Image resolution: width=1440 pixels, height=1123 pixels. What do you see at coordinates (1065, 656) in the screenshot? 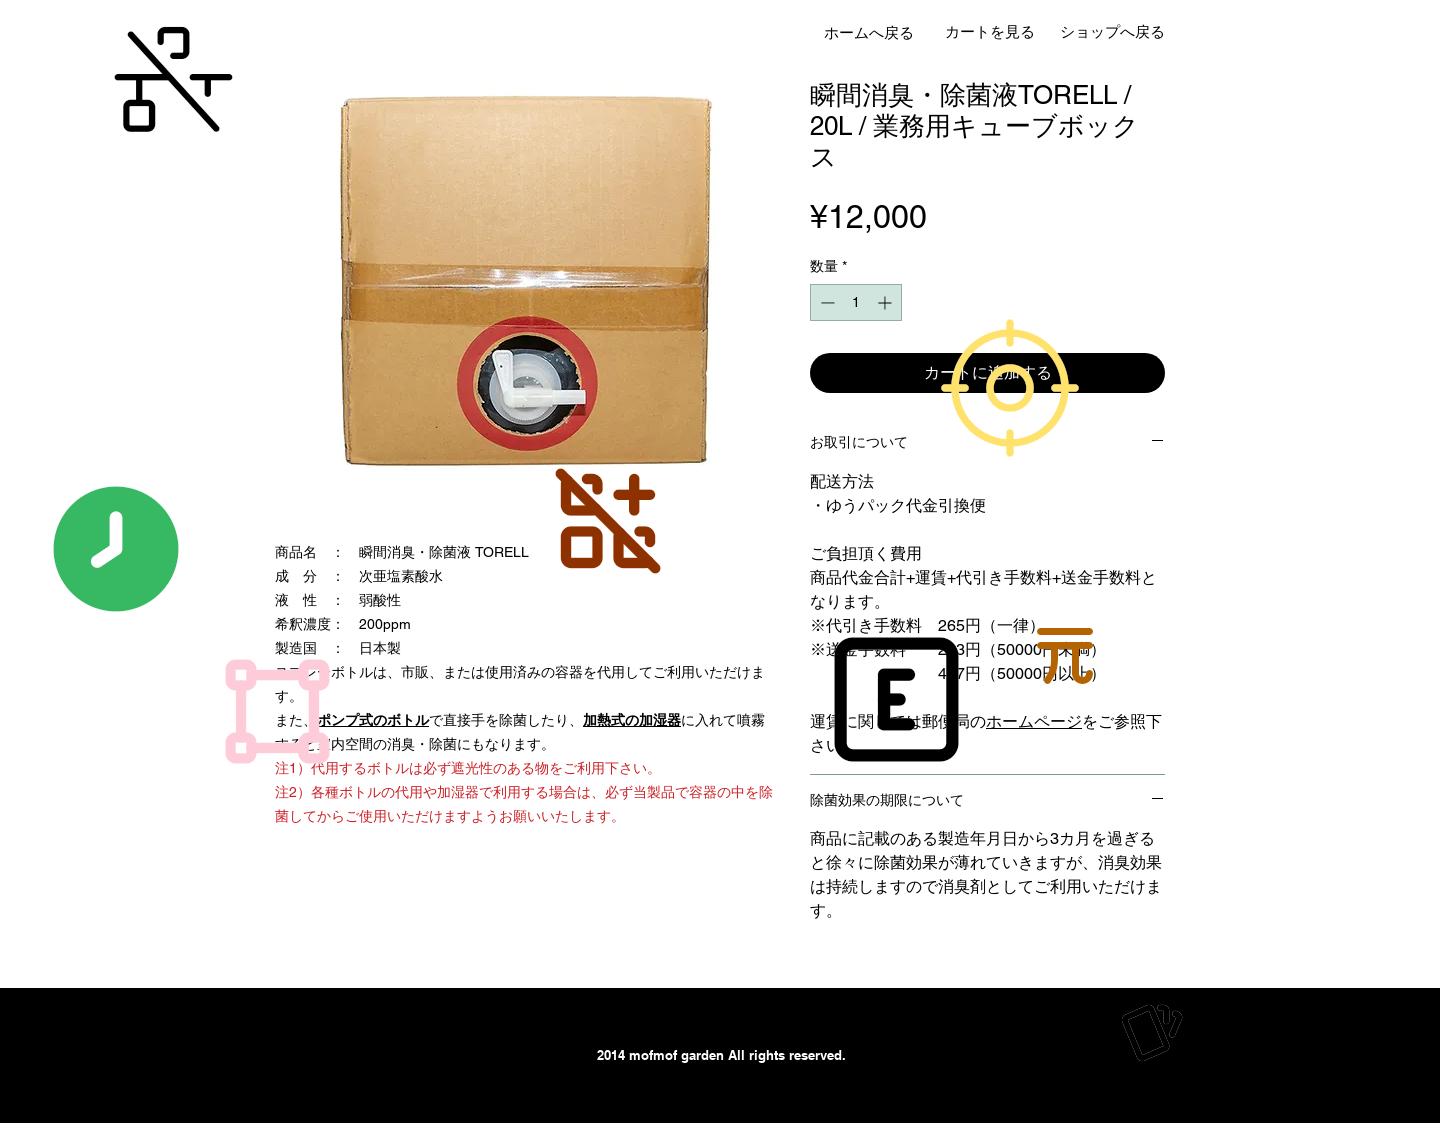
I see `indicates chinese yuan/renminbi currency` at bounding box center [1065, 656].